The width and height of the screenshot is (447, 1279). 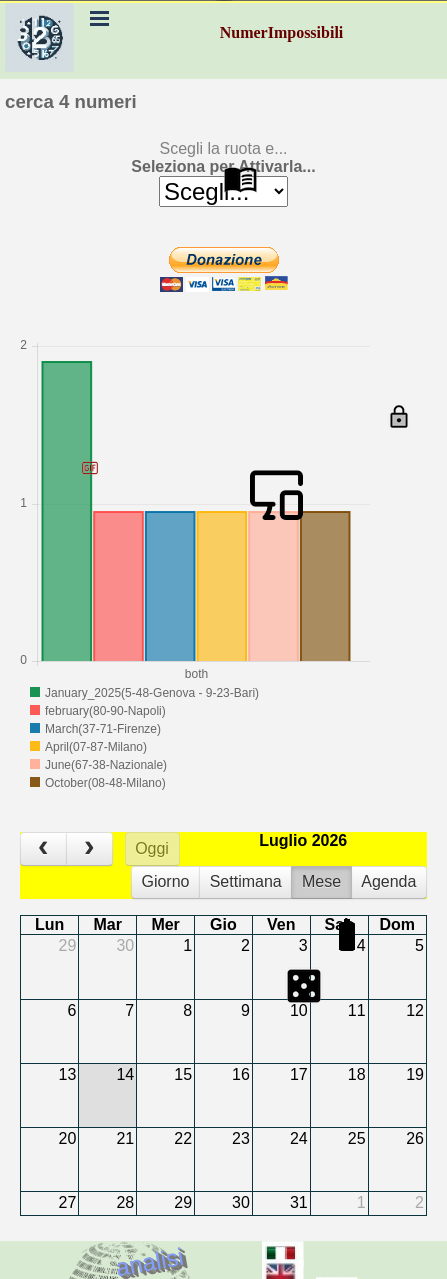 What do you see at coordinates (347, 935) in the screenshot?
I see `indicates battery is fully charged` at bounding box center [347, 935].